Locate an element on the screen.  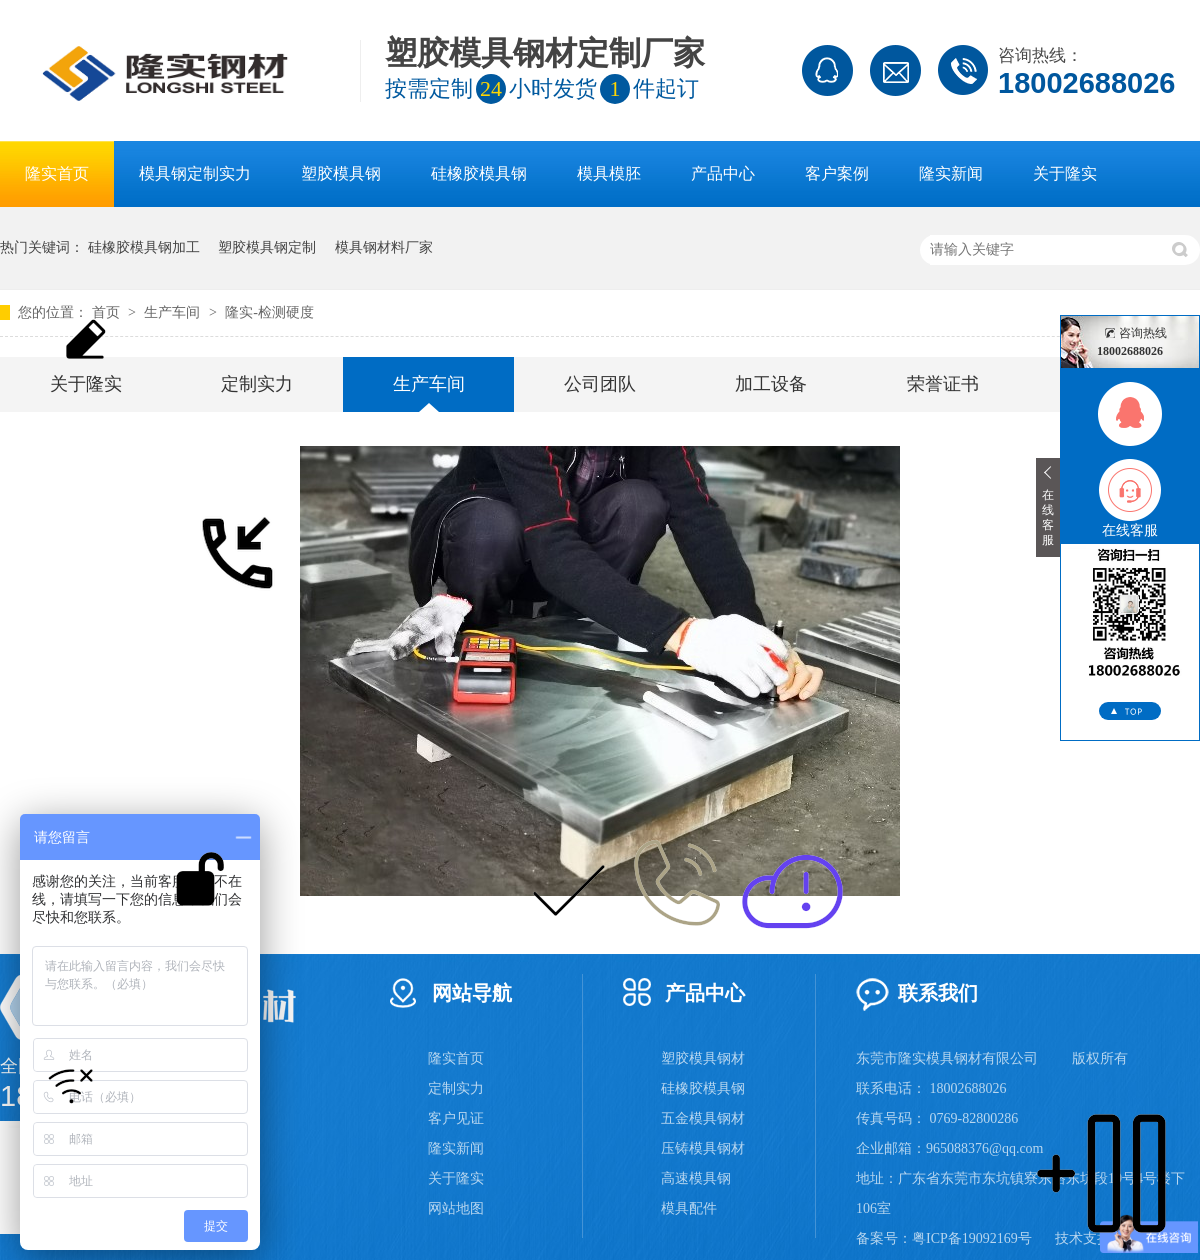
make a phone call is located at coordinates (679, 881).